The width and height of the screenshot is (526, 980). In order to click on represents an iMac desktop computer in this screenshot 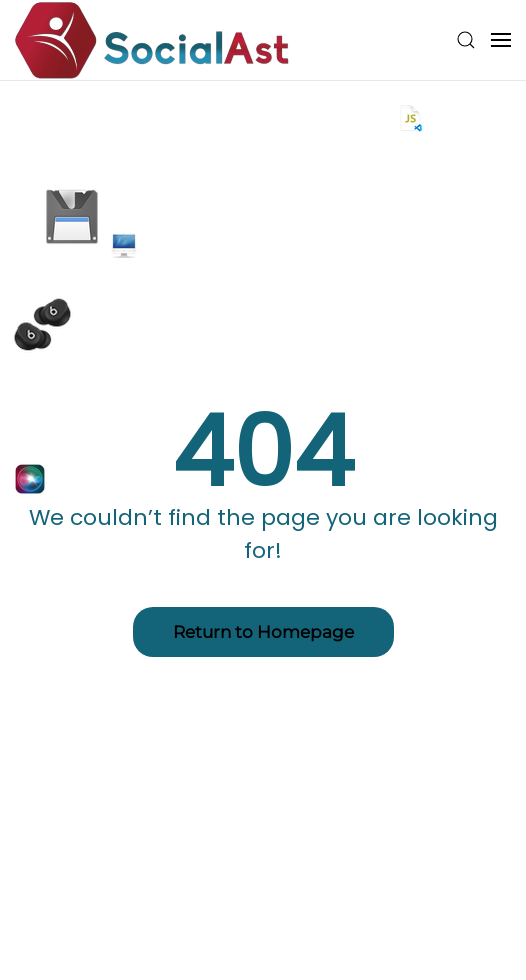, I will do `click(124, 244)`.